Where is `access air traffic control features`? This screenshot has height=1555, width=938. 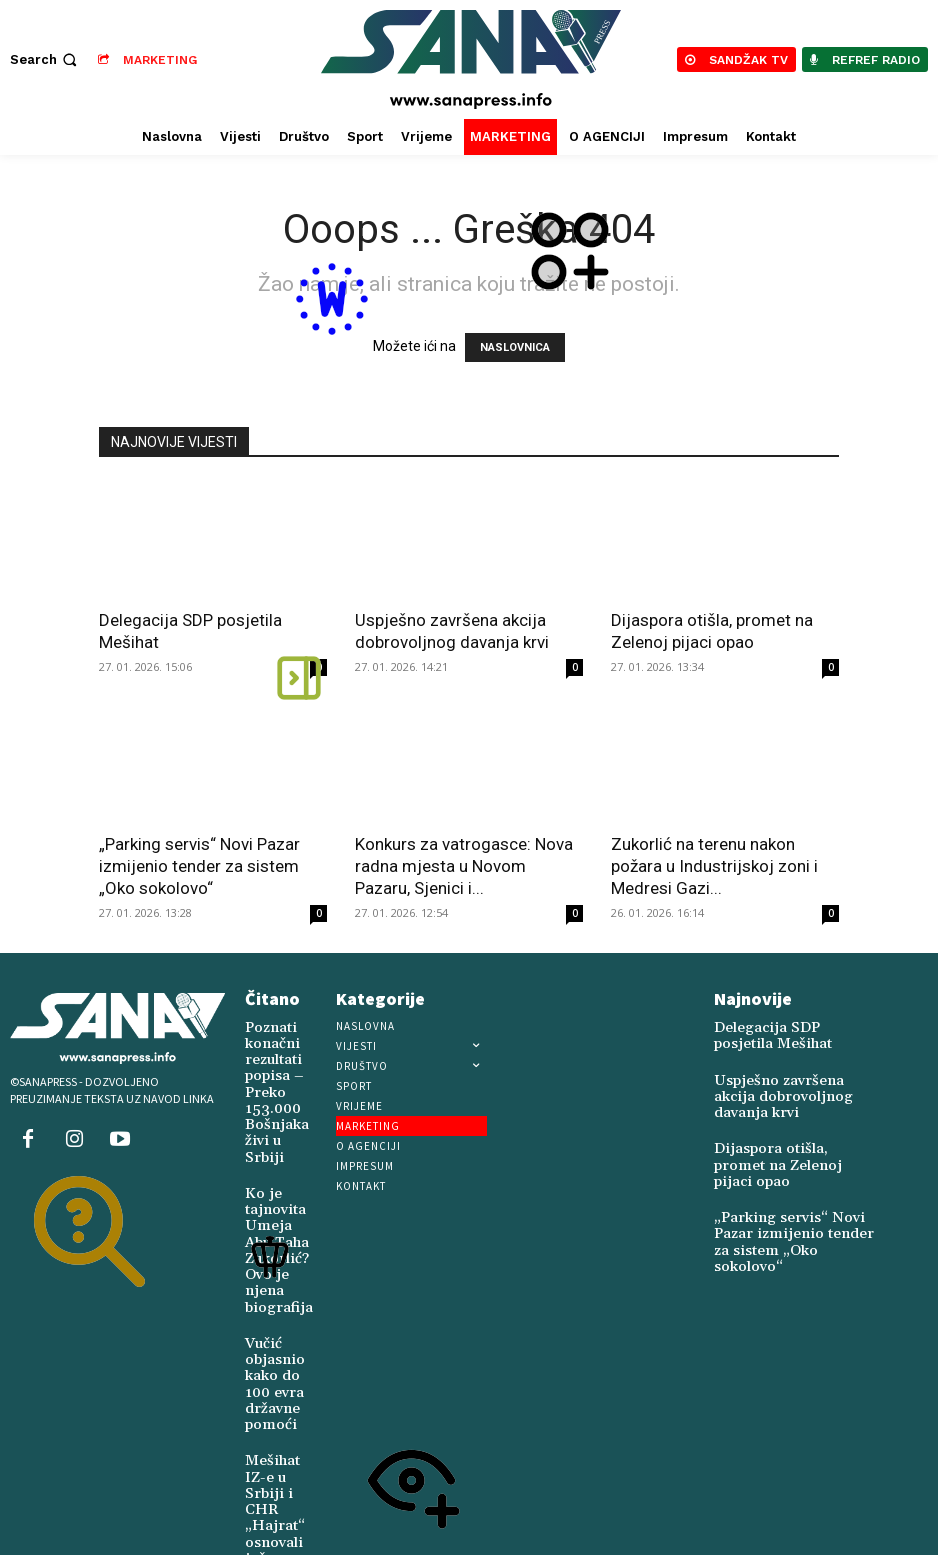
access air traffic control features is located at coordinates (270, 1257).